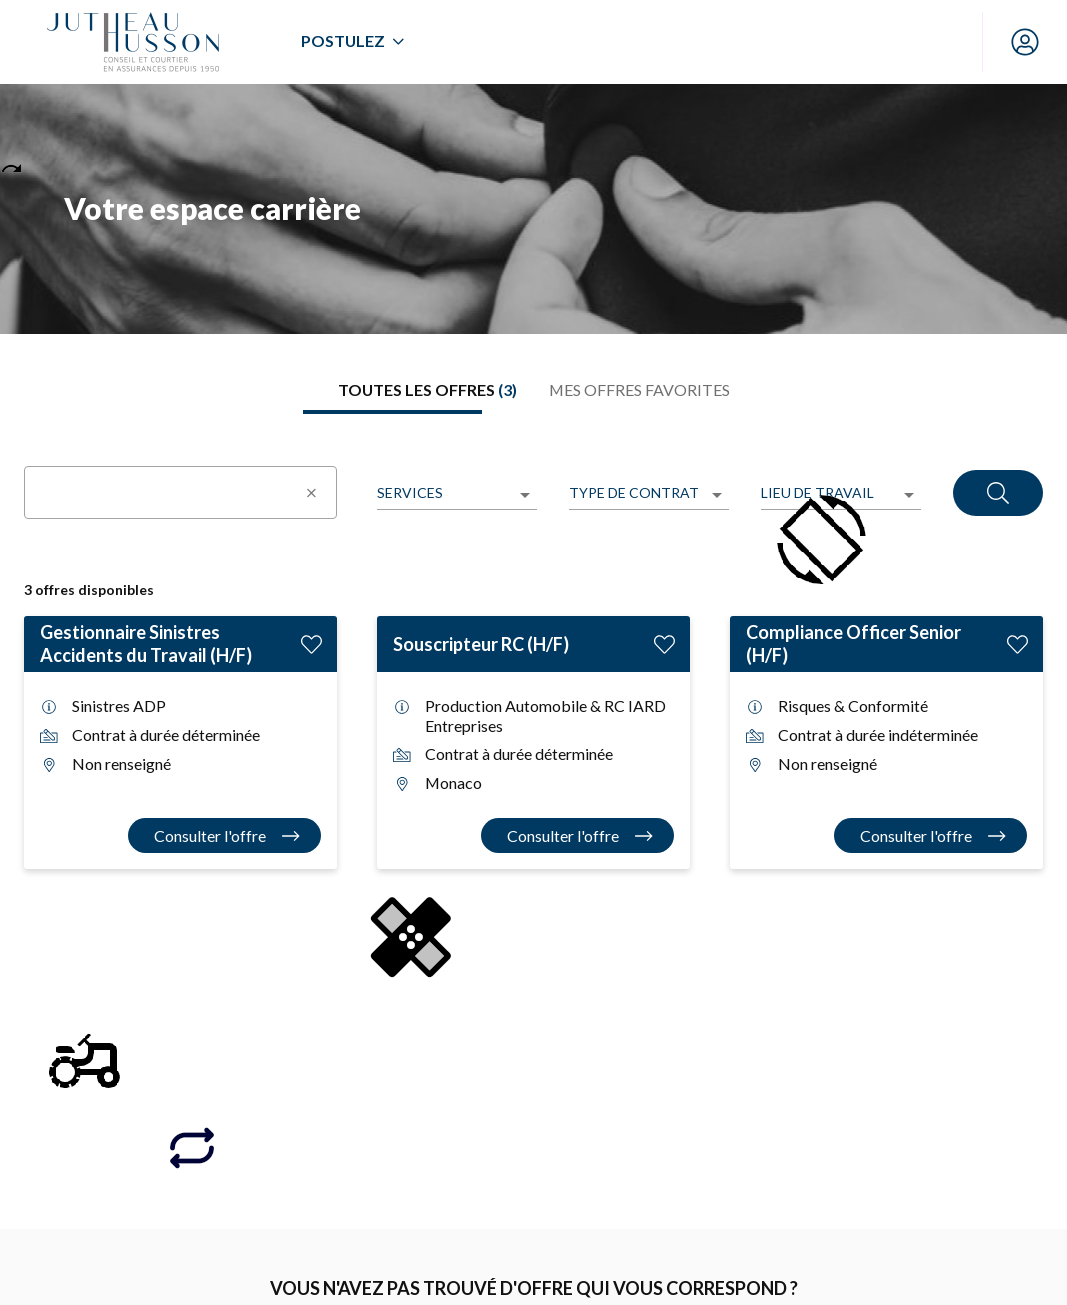  Describe the element at coordinates (11, 168) in the screenshot. I see `redo the last undone action` at that location.